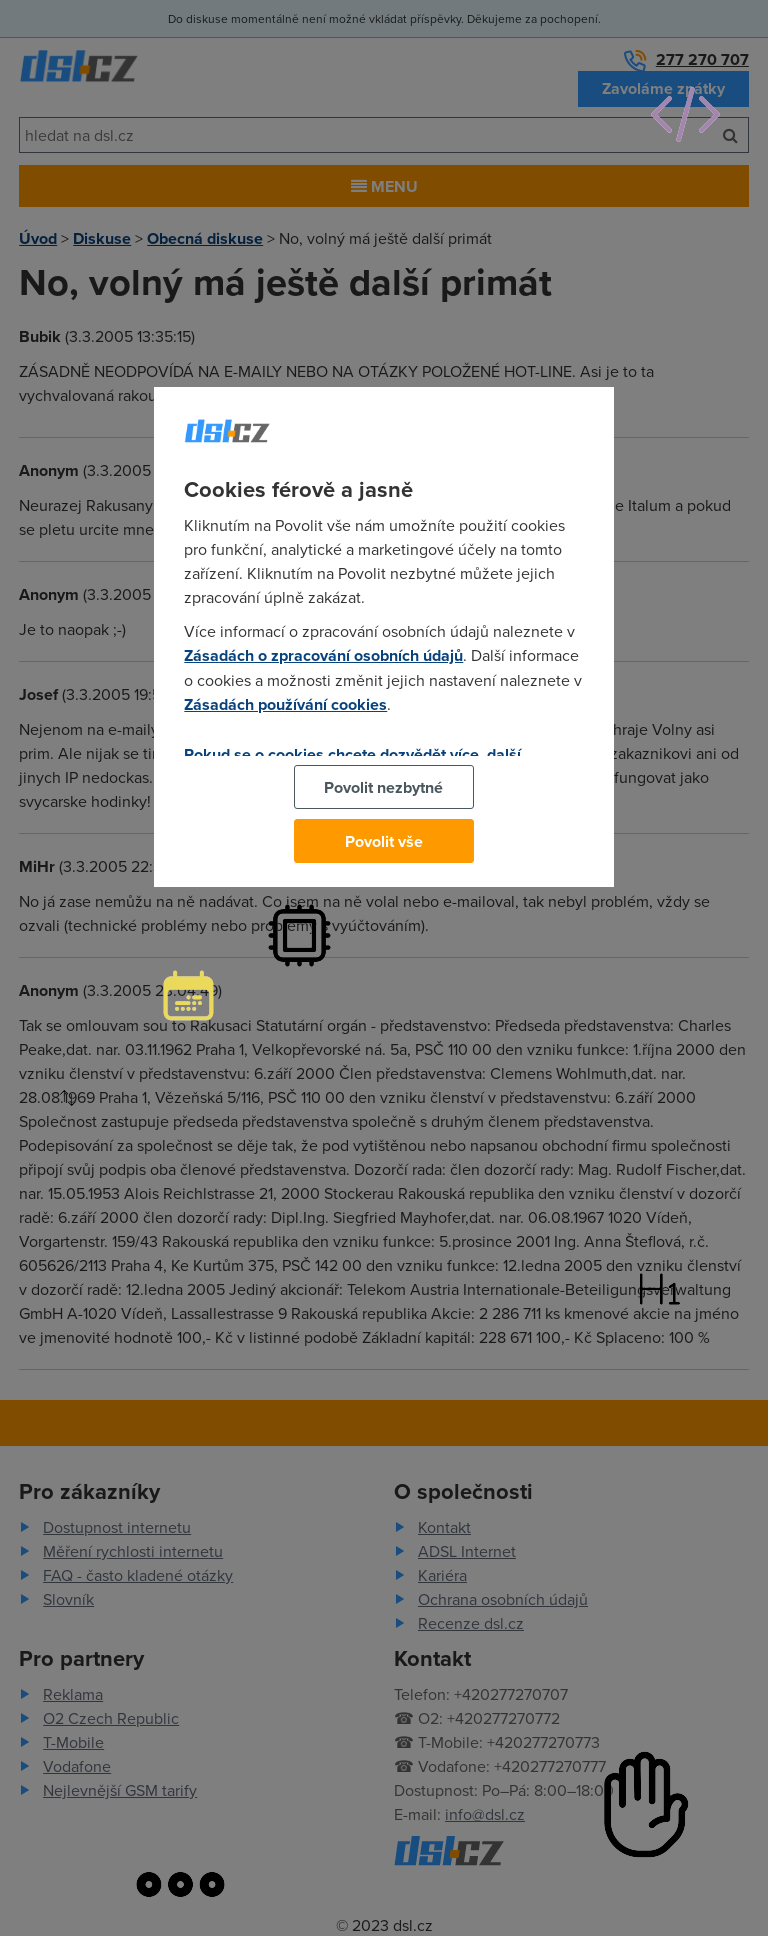 This screenshot has width=768, height=1936. Describe the element at coordinates (180, 1884) in the screenshot. I see `open more options menu` at that location.